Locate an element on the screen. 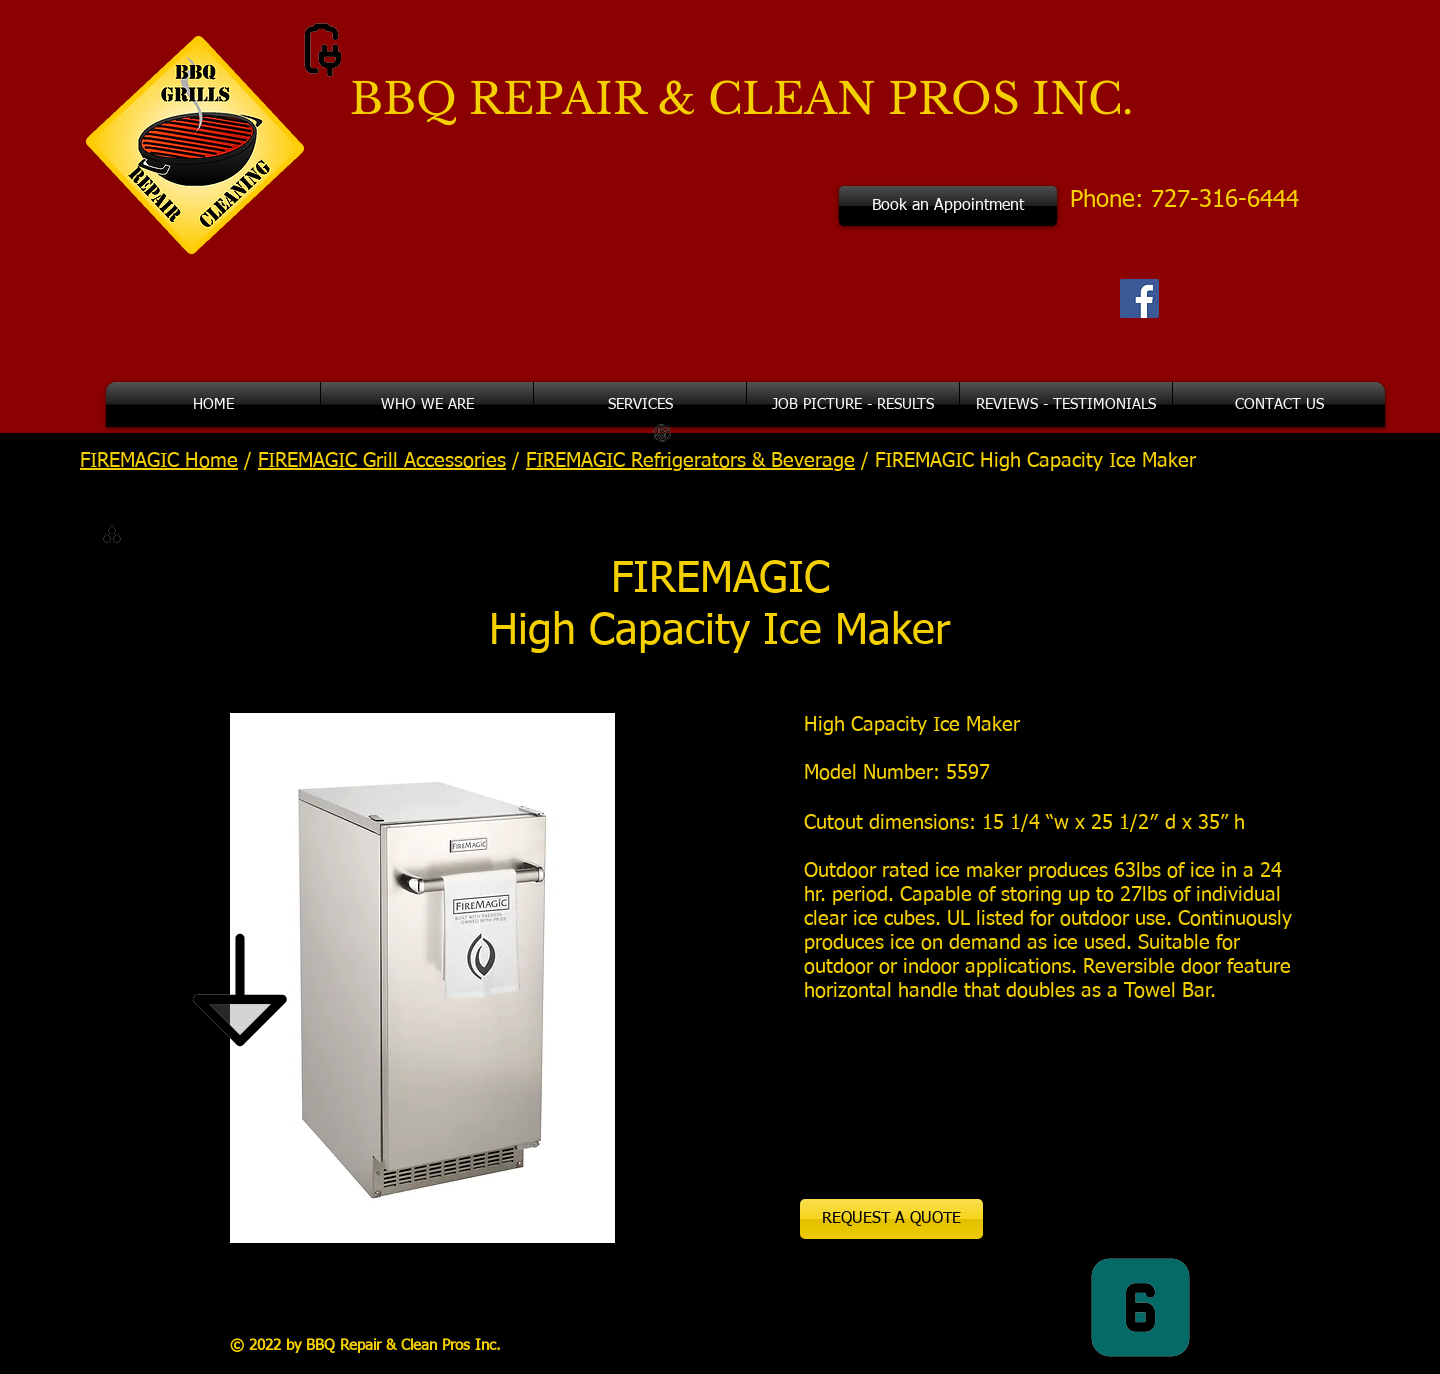 The width and height of the screenshot is (1440, 1374). indicates battery is currently charging is located at coordinates (321, 48).